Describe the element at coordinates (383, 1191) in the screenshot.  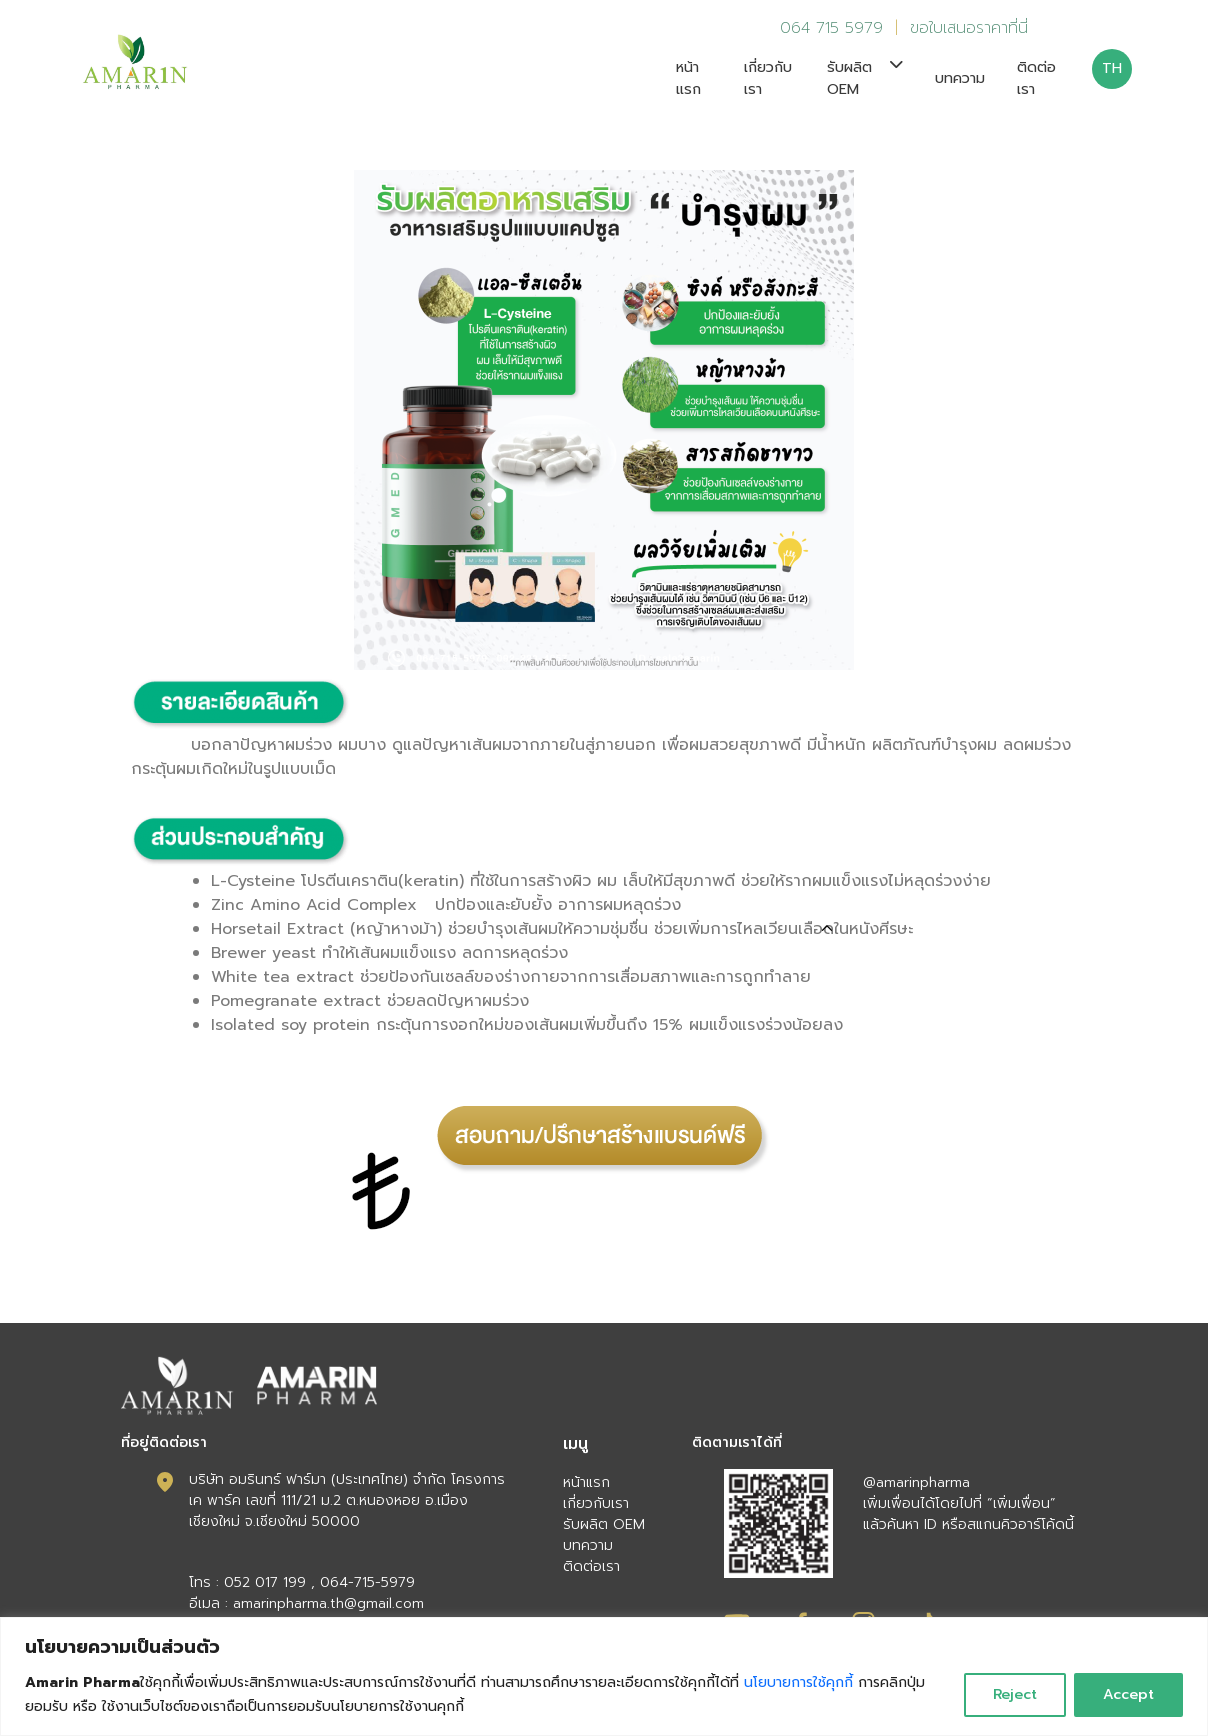
I see `view or select Turkish lira currency` at that location.